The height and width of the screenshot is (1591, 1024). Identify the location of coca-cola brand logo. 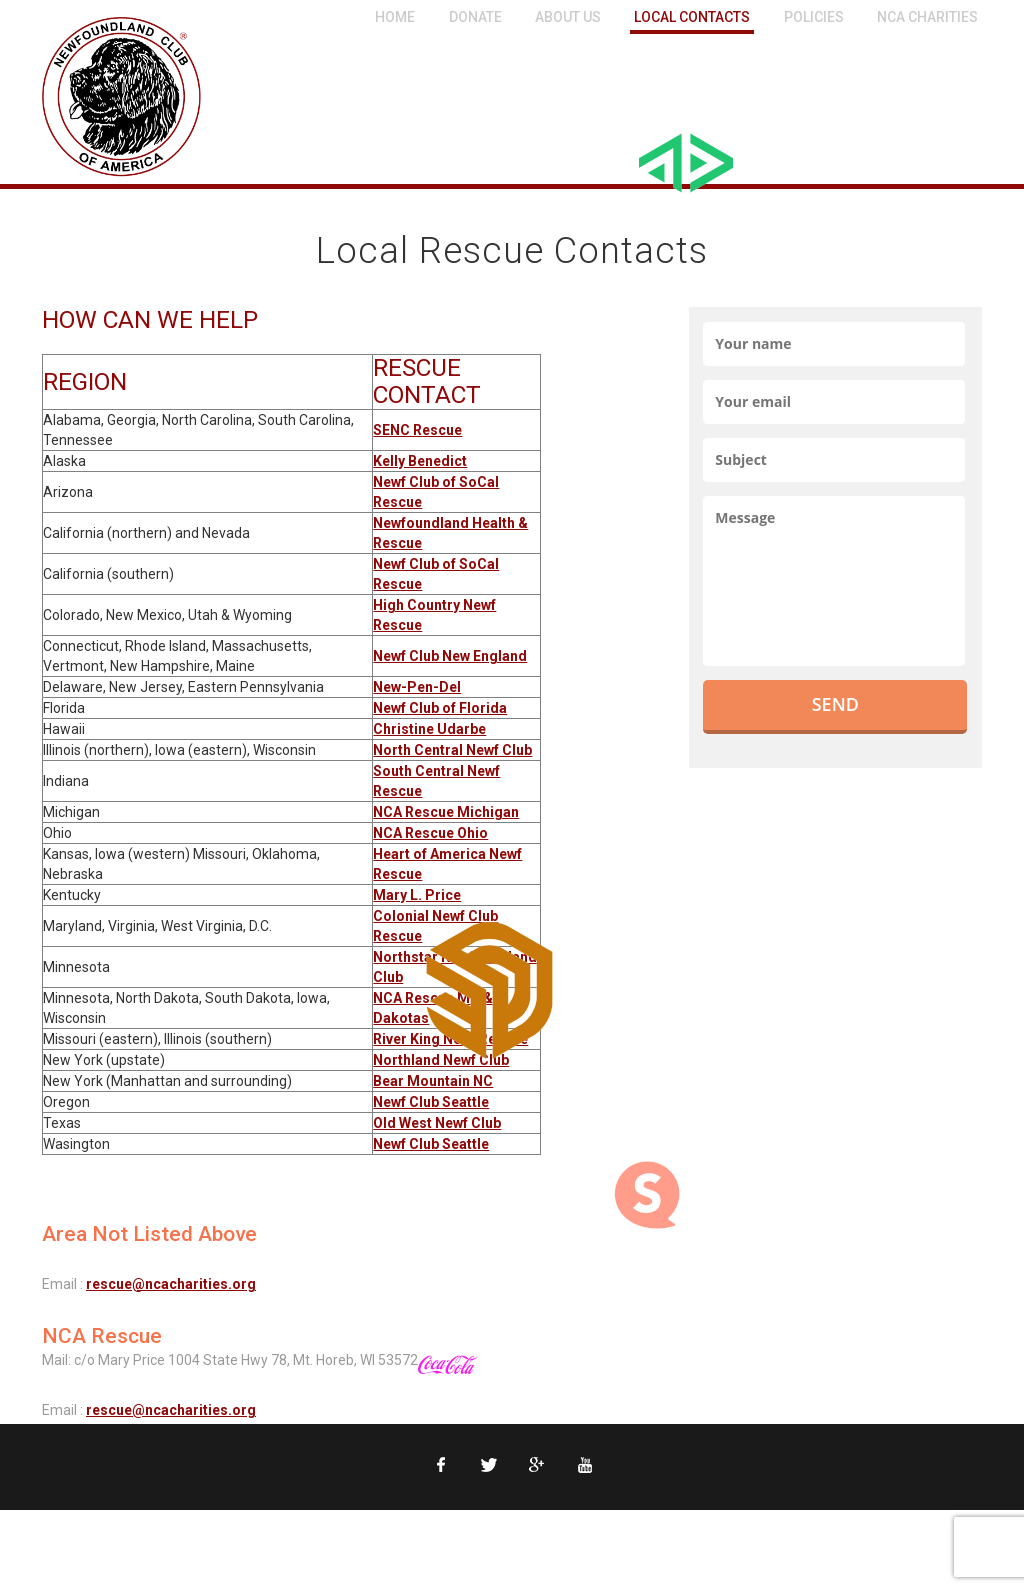
(448, 1365).